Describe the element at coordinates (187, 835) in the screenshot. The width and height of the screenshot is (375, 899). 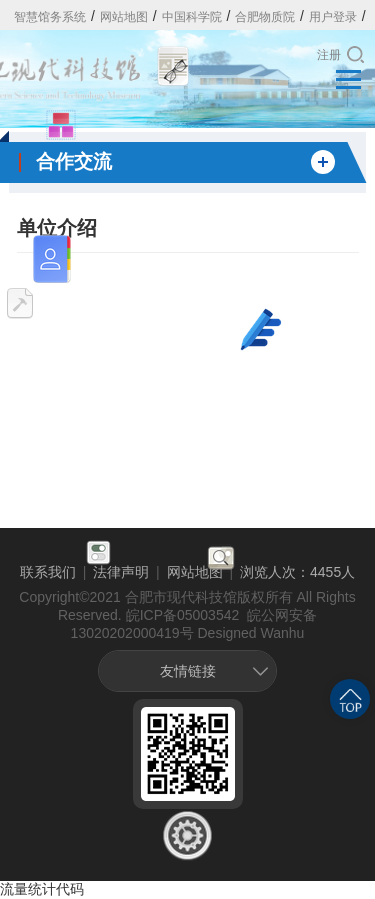
I see `open system preferences` at that location.